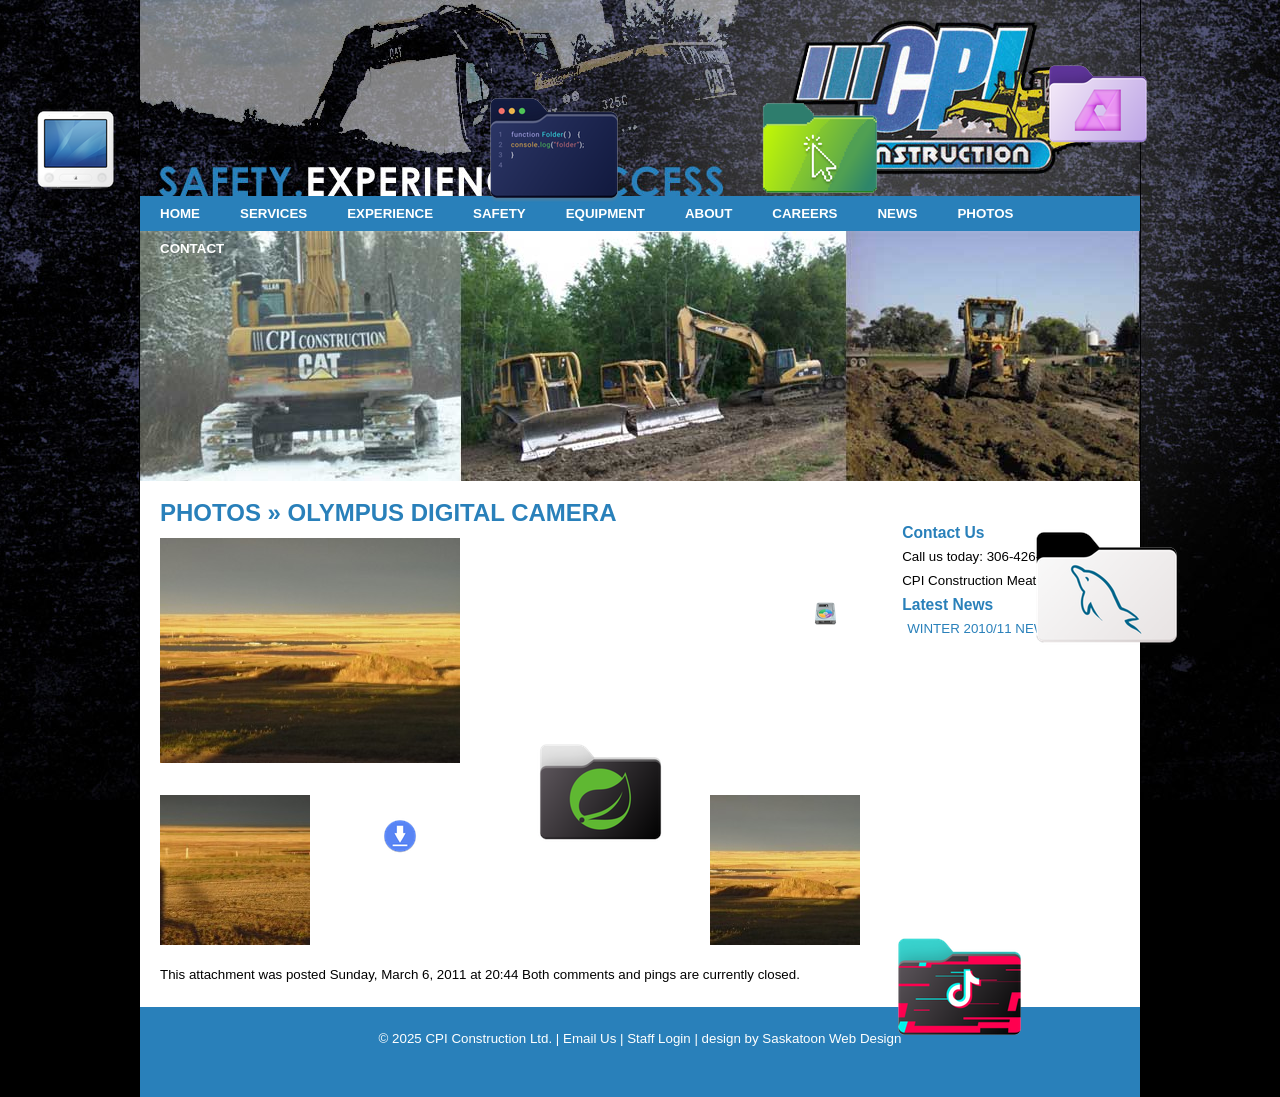 This screenshot has height=1097, width=1280. Describe the element at coordinates (1097, 106) in the screenshot. I see `open affinity photo project files folder` at that location.